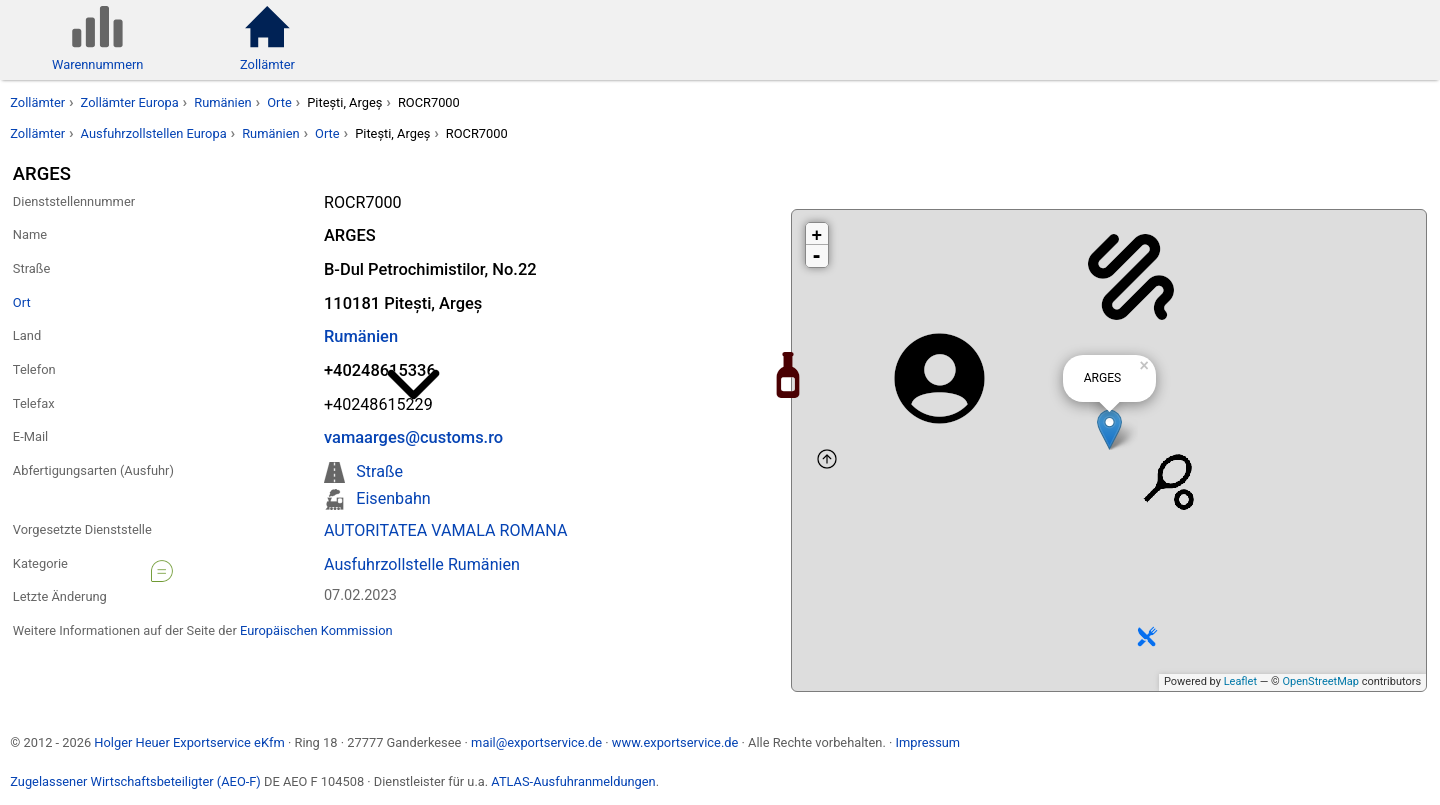  Describe the element at coordinates (161, 571) in the screenshot. I see `open chat or messaging` at that location.